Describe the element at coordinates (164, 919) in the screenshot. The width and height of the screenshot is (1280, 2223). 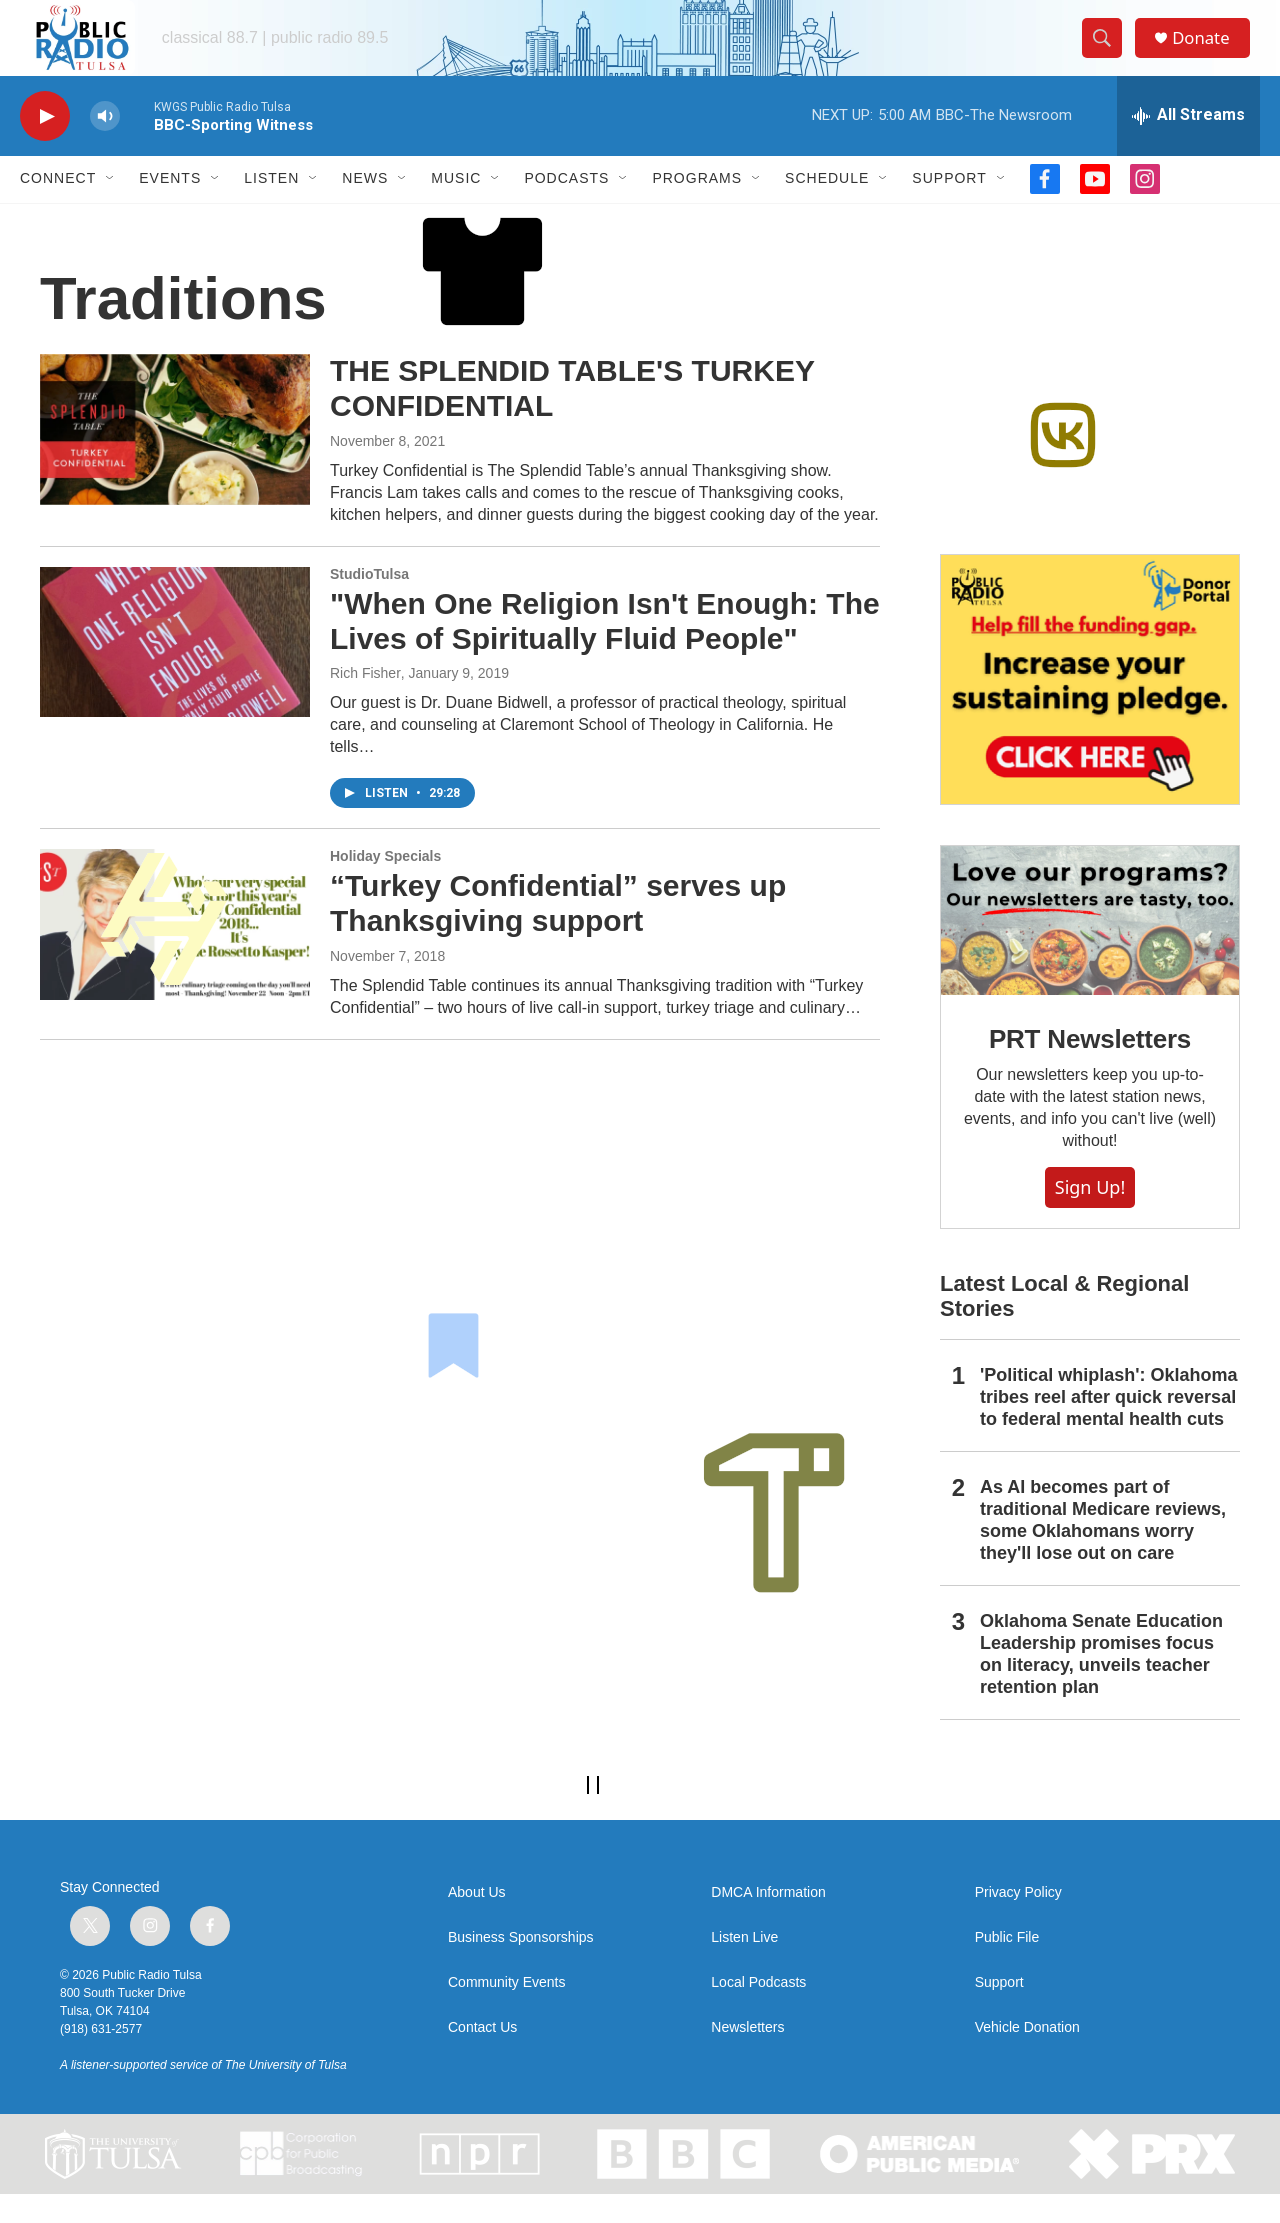
I see `handshake protocol logo` at that location.